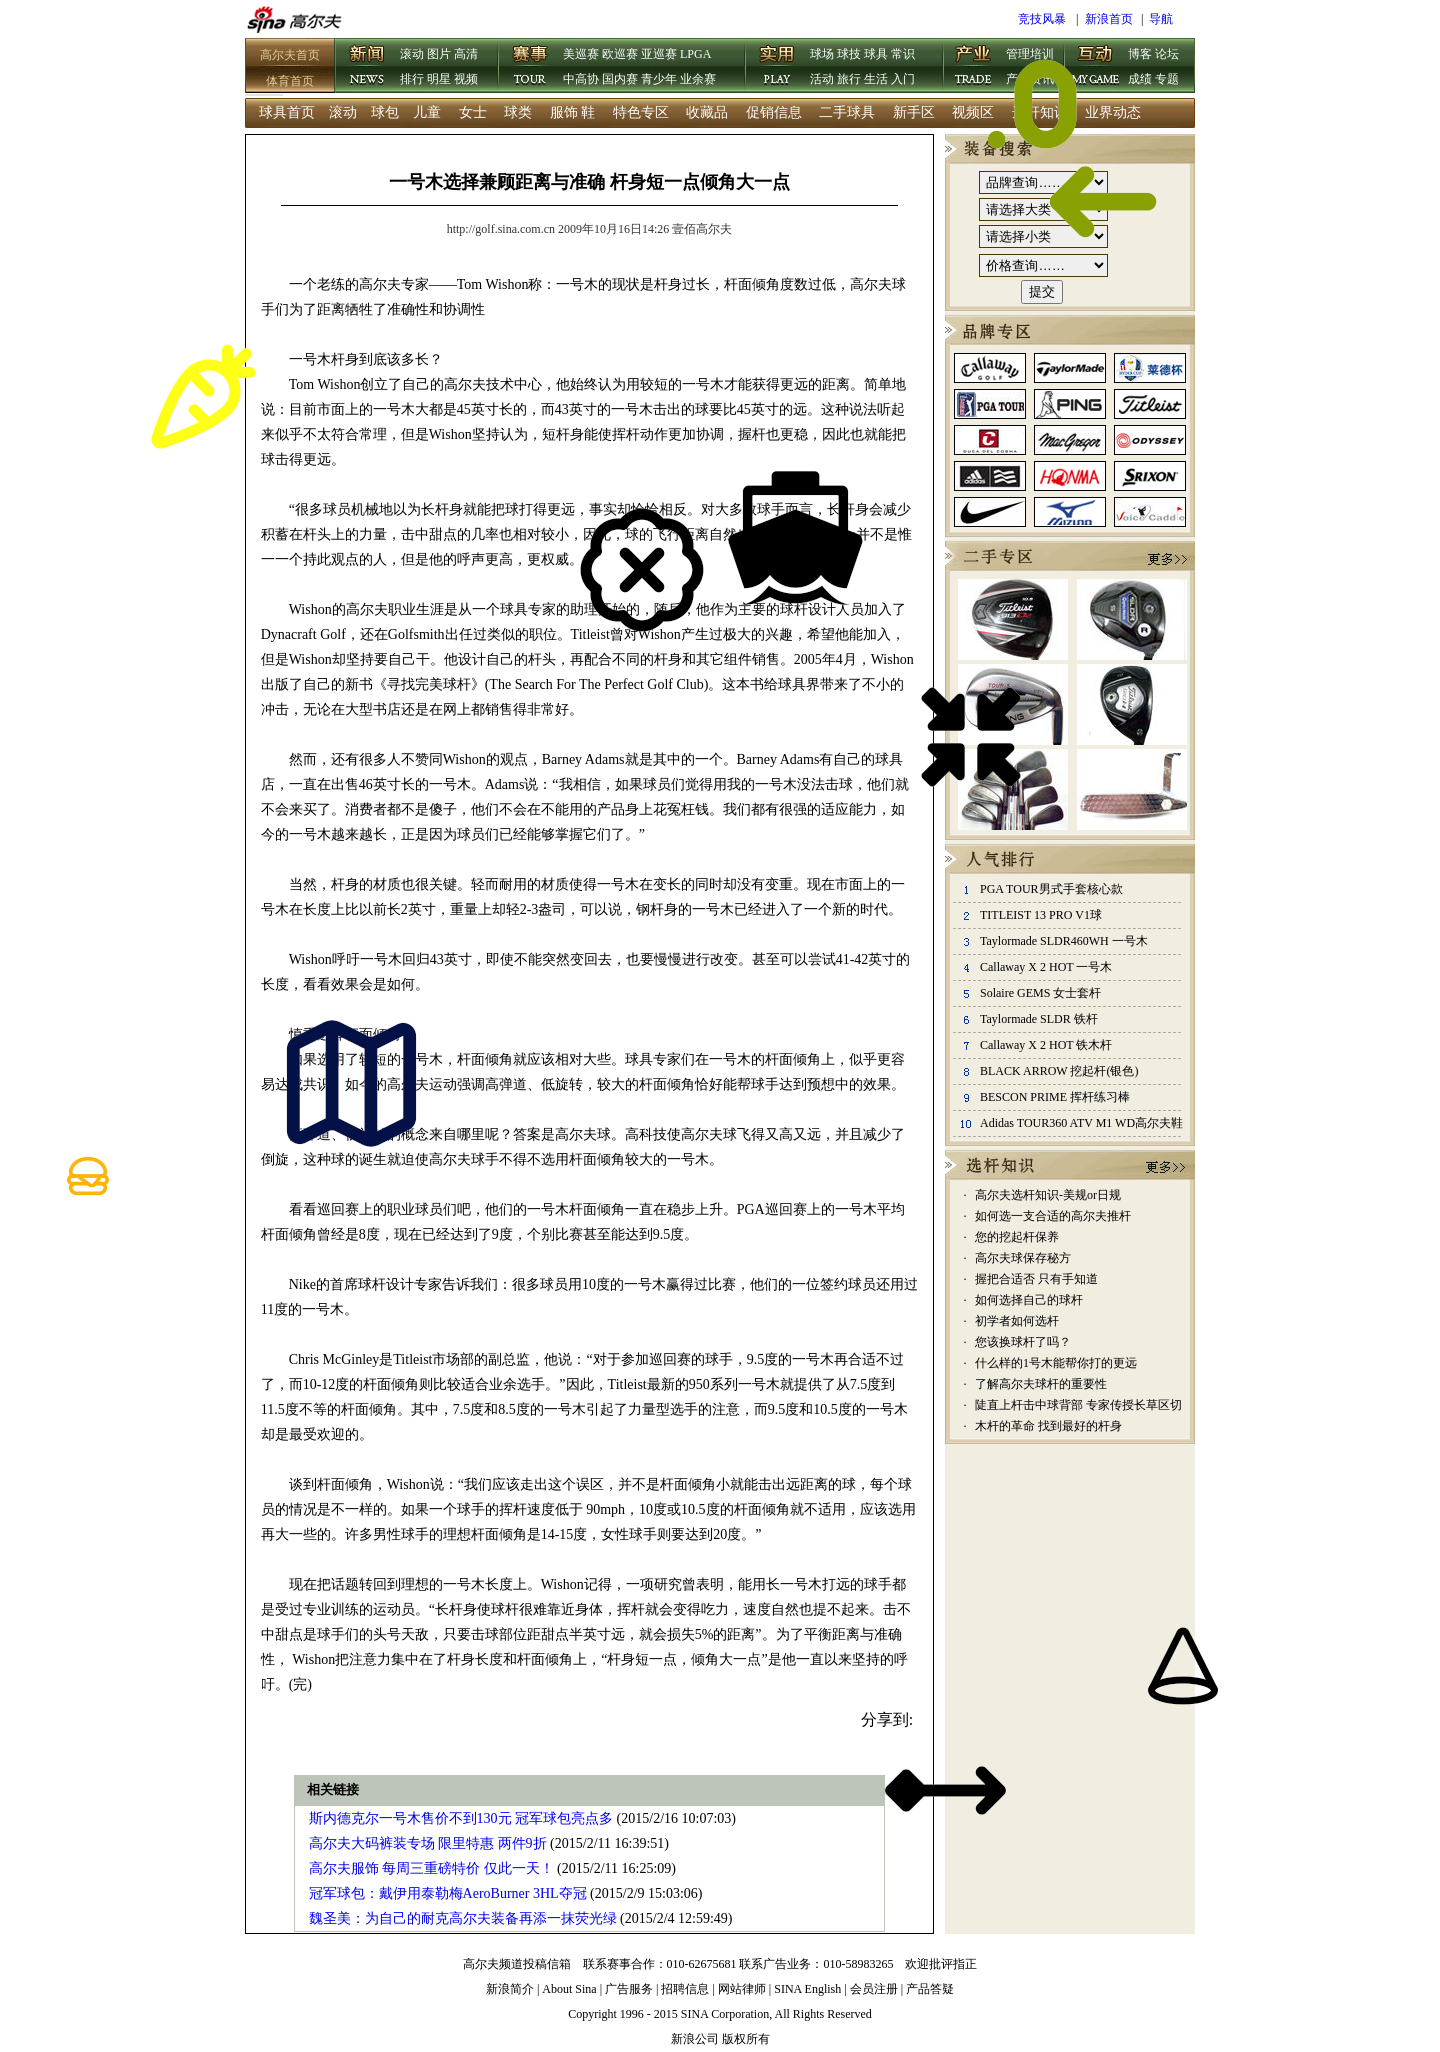  Describe the element at coordinates (351, 1083) in the screenshot. I see `view map or navigation` at that location.